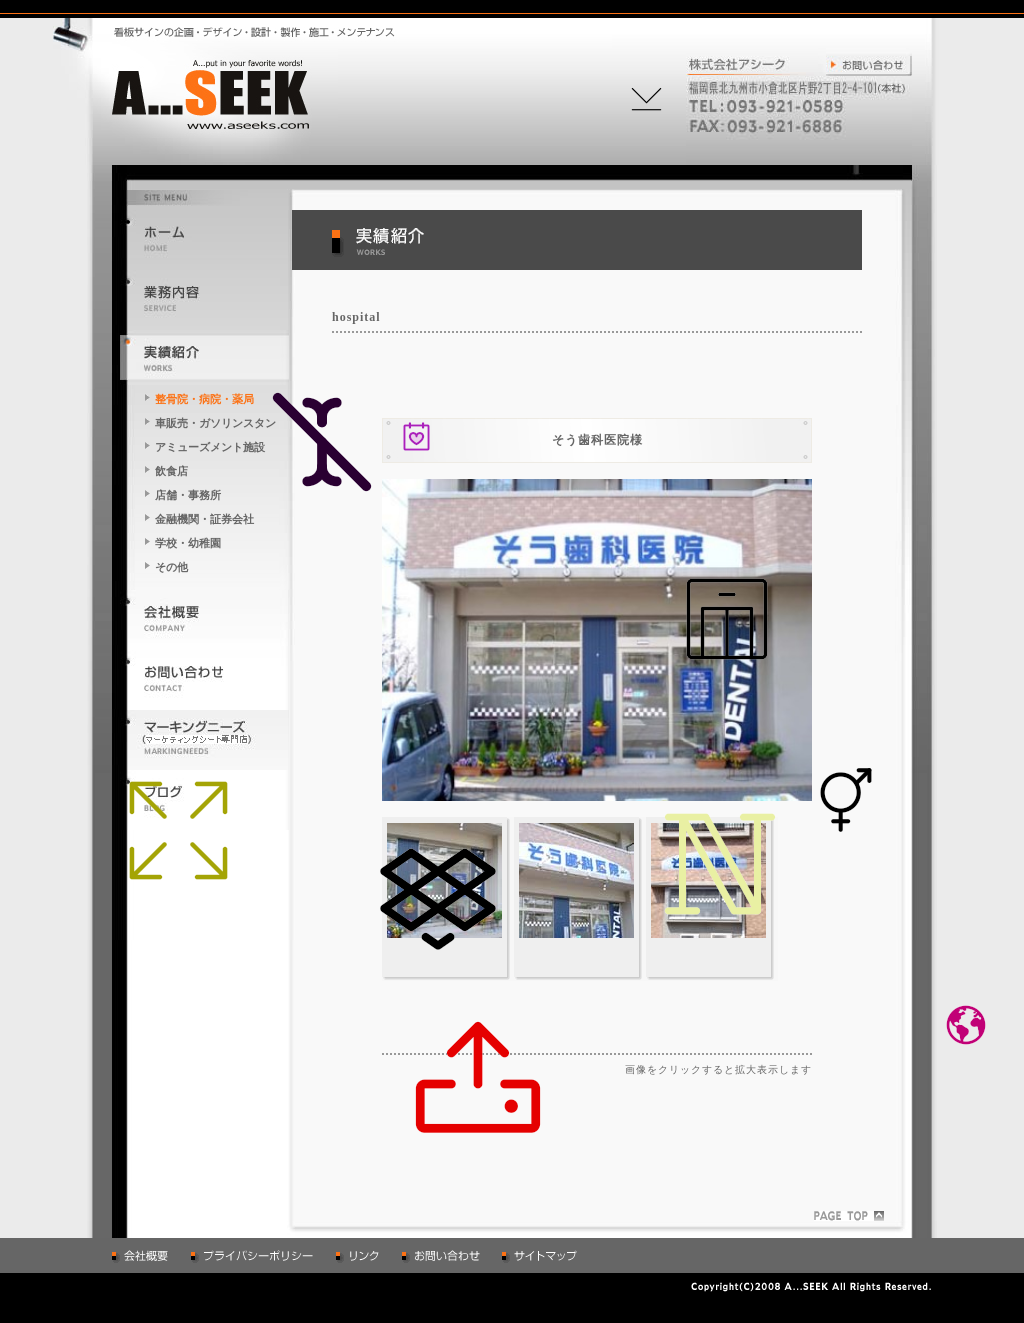  What do you see at coordinates (478, 1084) in the screenshot?
I see `upload a file or document` at bounding box center [478, 1084].